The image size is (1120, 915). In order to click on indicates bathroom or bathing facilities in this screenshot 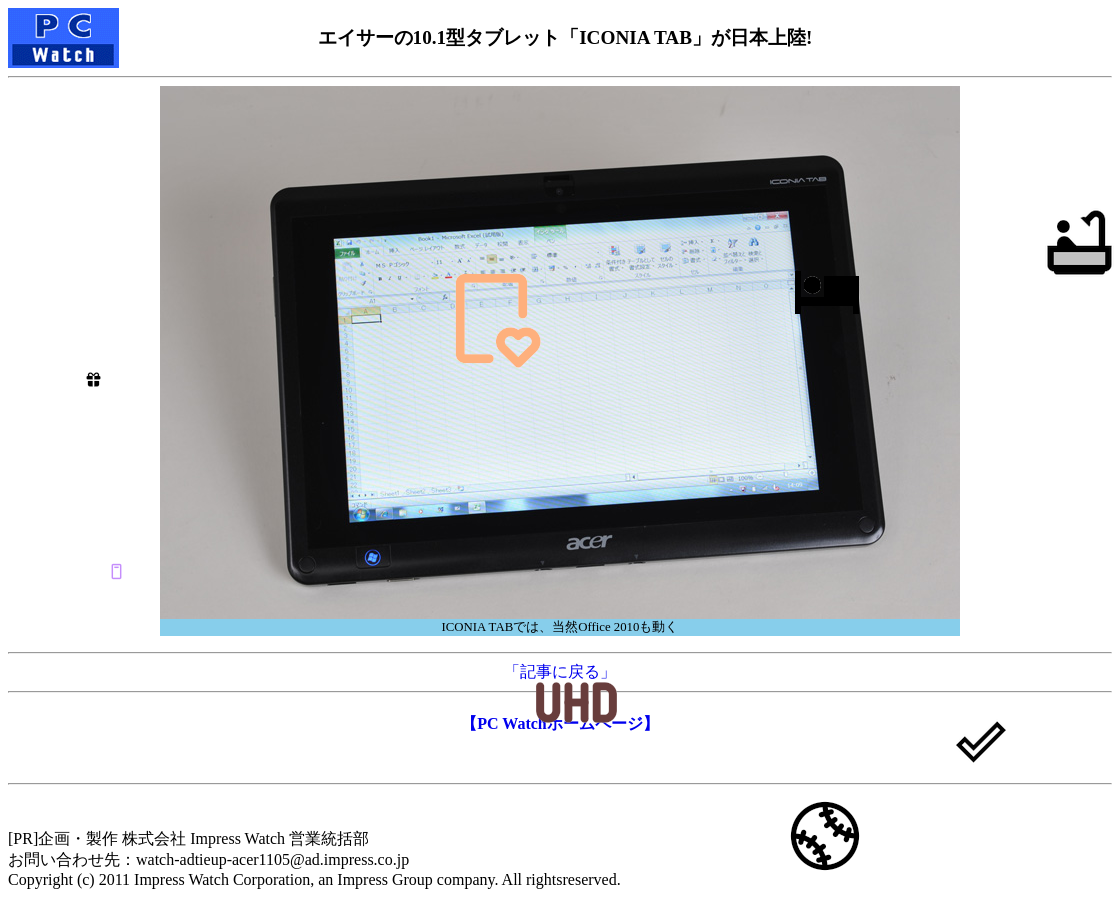, I will do `click(1079, 242)`.